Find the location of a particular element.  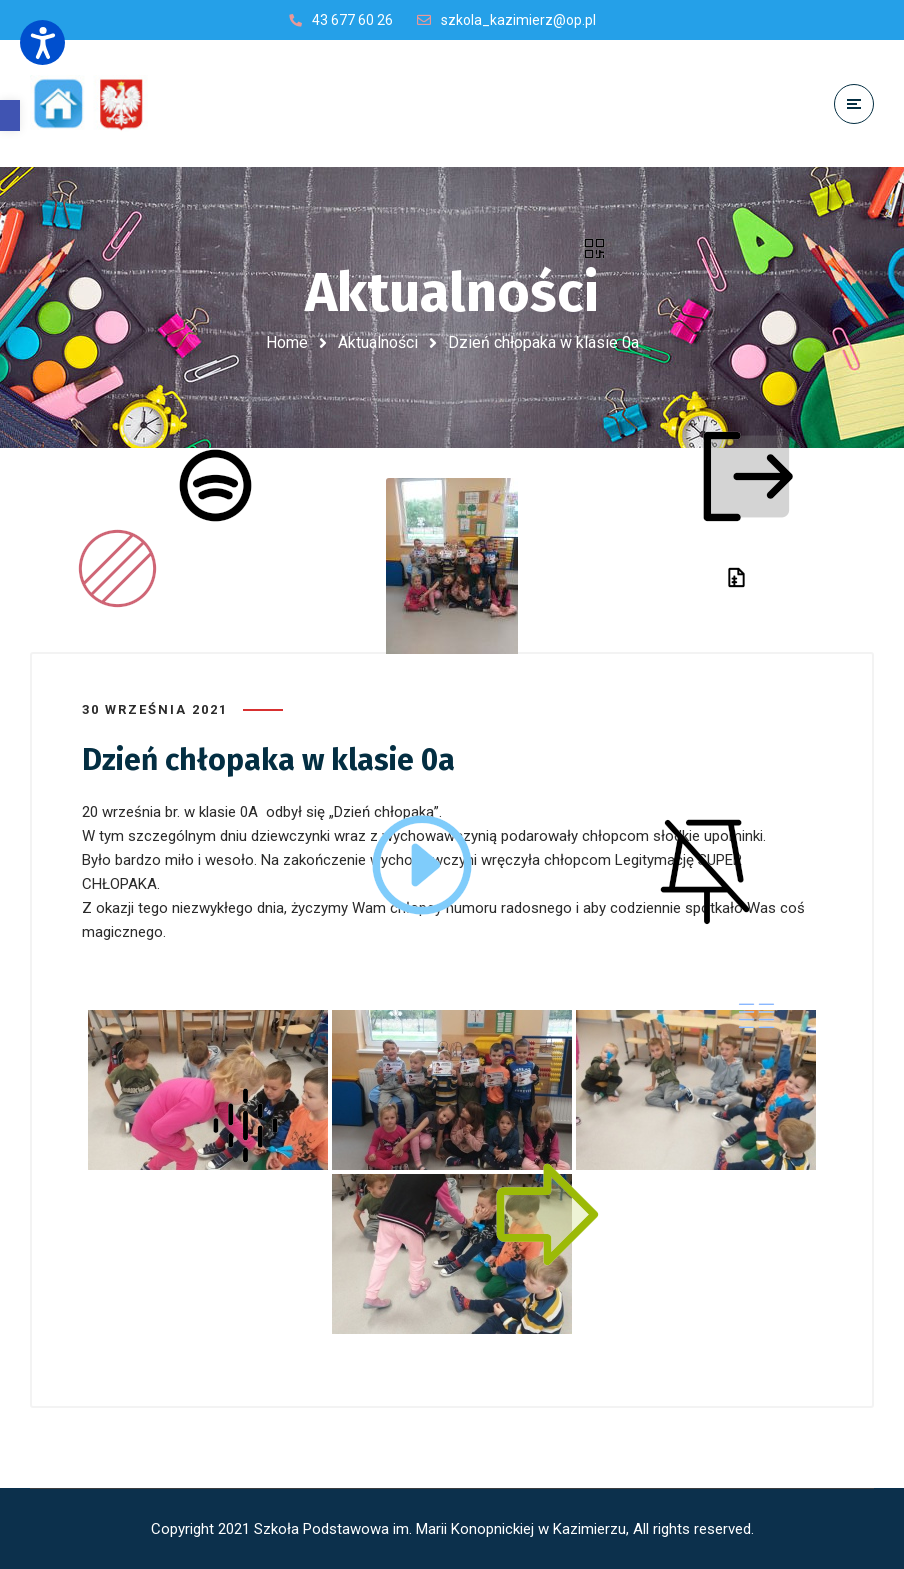

open google podcasts app is located at coordinates (245, 1125).